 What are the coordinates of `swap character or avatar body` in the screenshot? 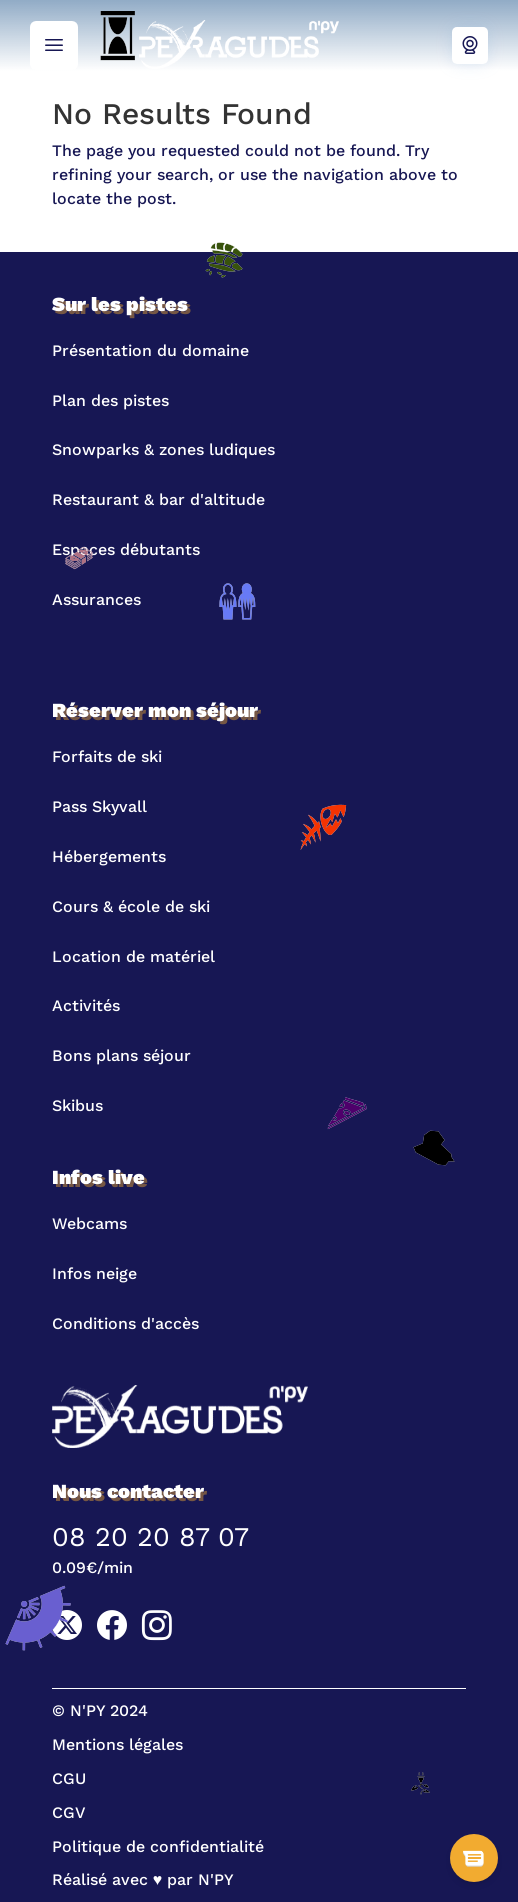 It's located at (237, 601).